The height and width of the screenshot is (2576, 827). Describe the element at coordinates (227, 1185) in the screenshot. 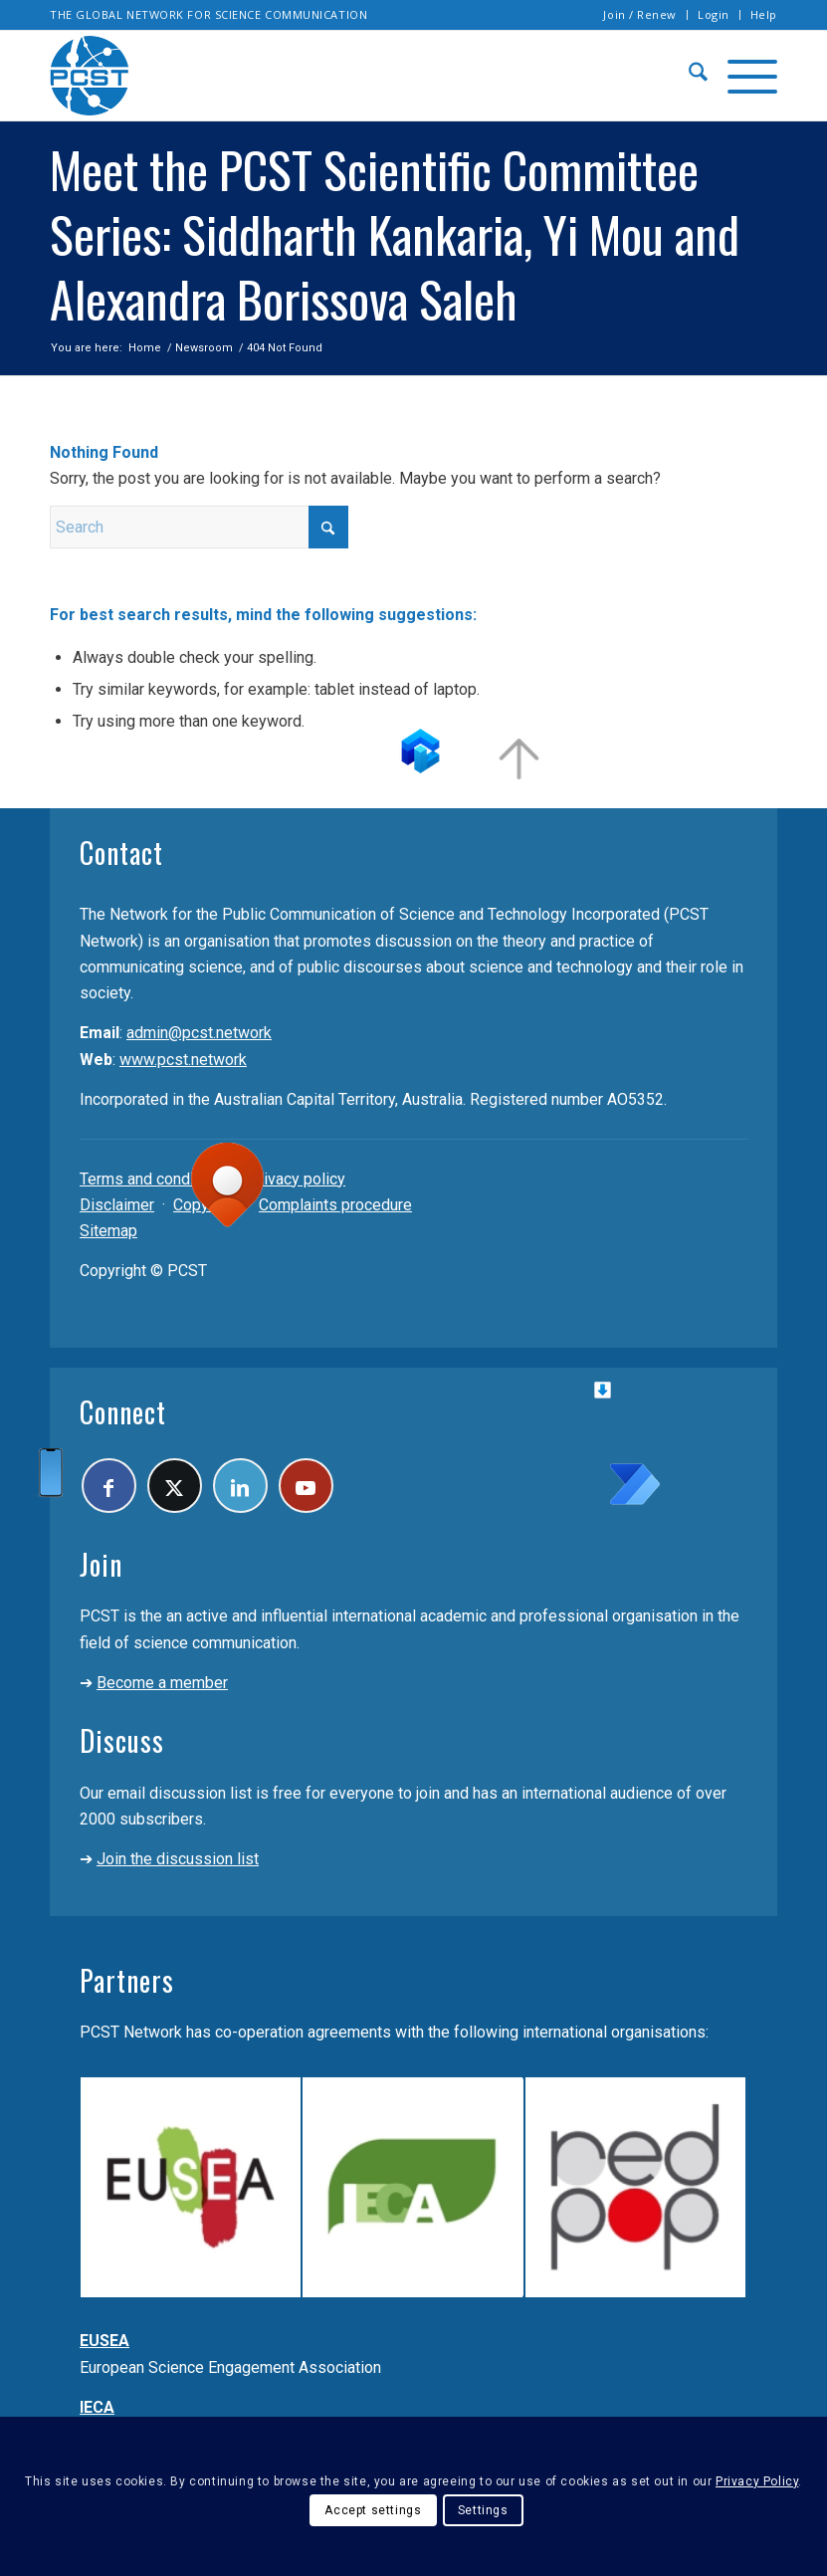

I see `open the maps app` at that location.